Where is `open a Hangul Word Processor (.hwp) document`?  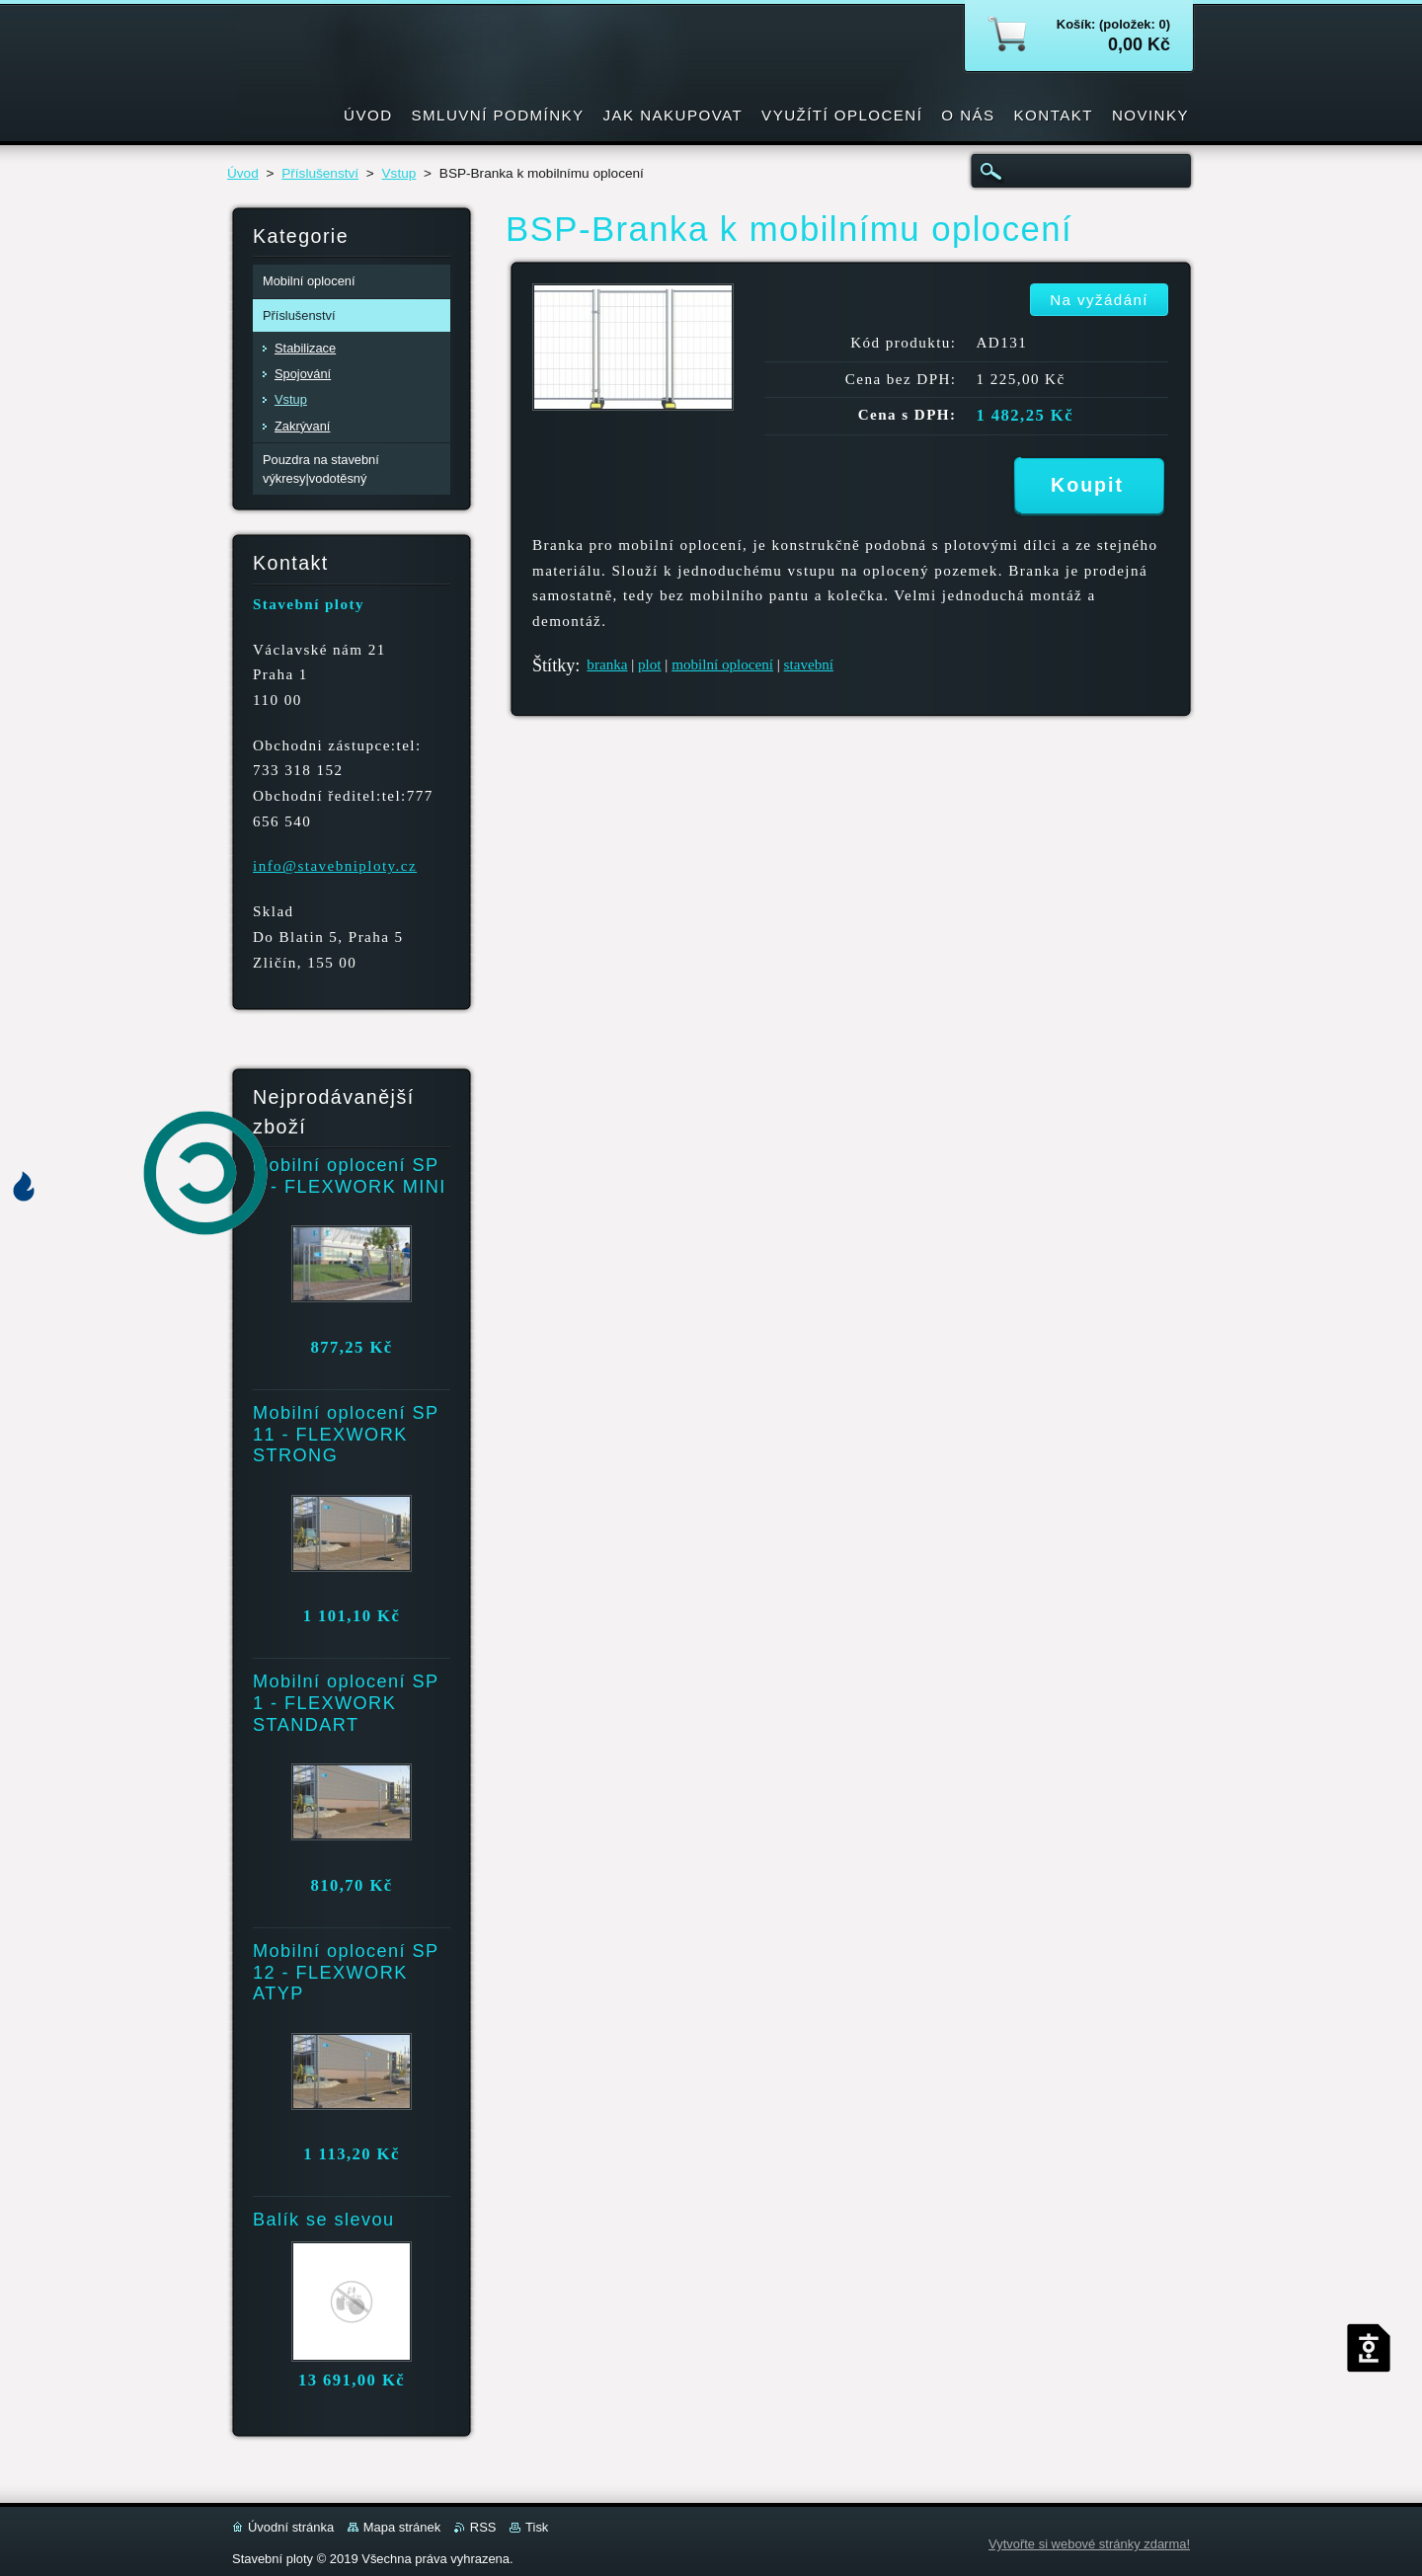
open a Hangul Word Processor (.hwp) document is located at coordinates (1369, 2348).